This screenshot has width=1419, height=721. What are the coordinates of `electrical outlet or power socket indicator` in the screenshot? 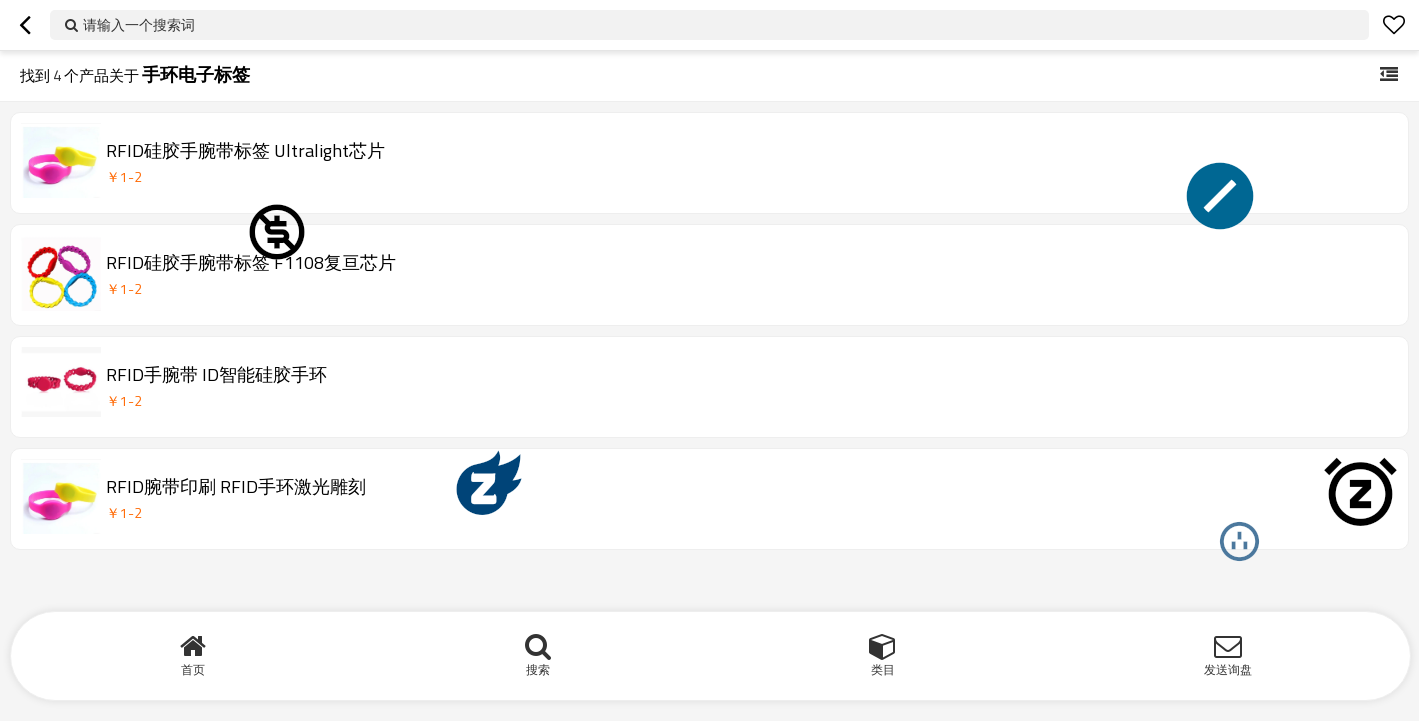 It's located at (1239, 541).